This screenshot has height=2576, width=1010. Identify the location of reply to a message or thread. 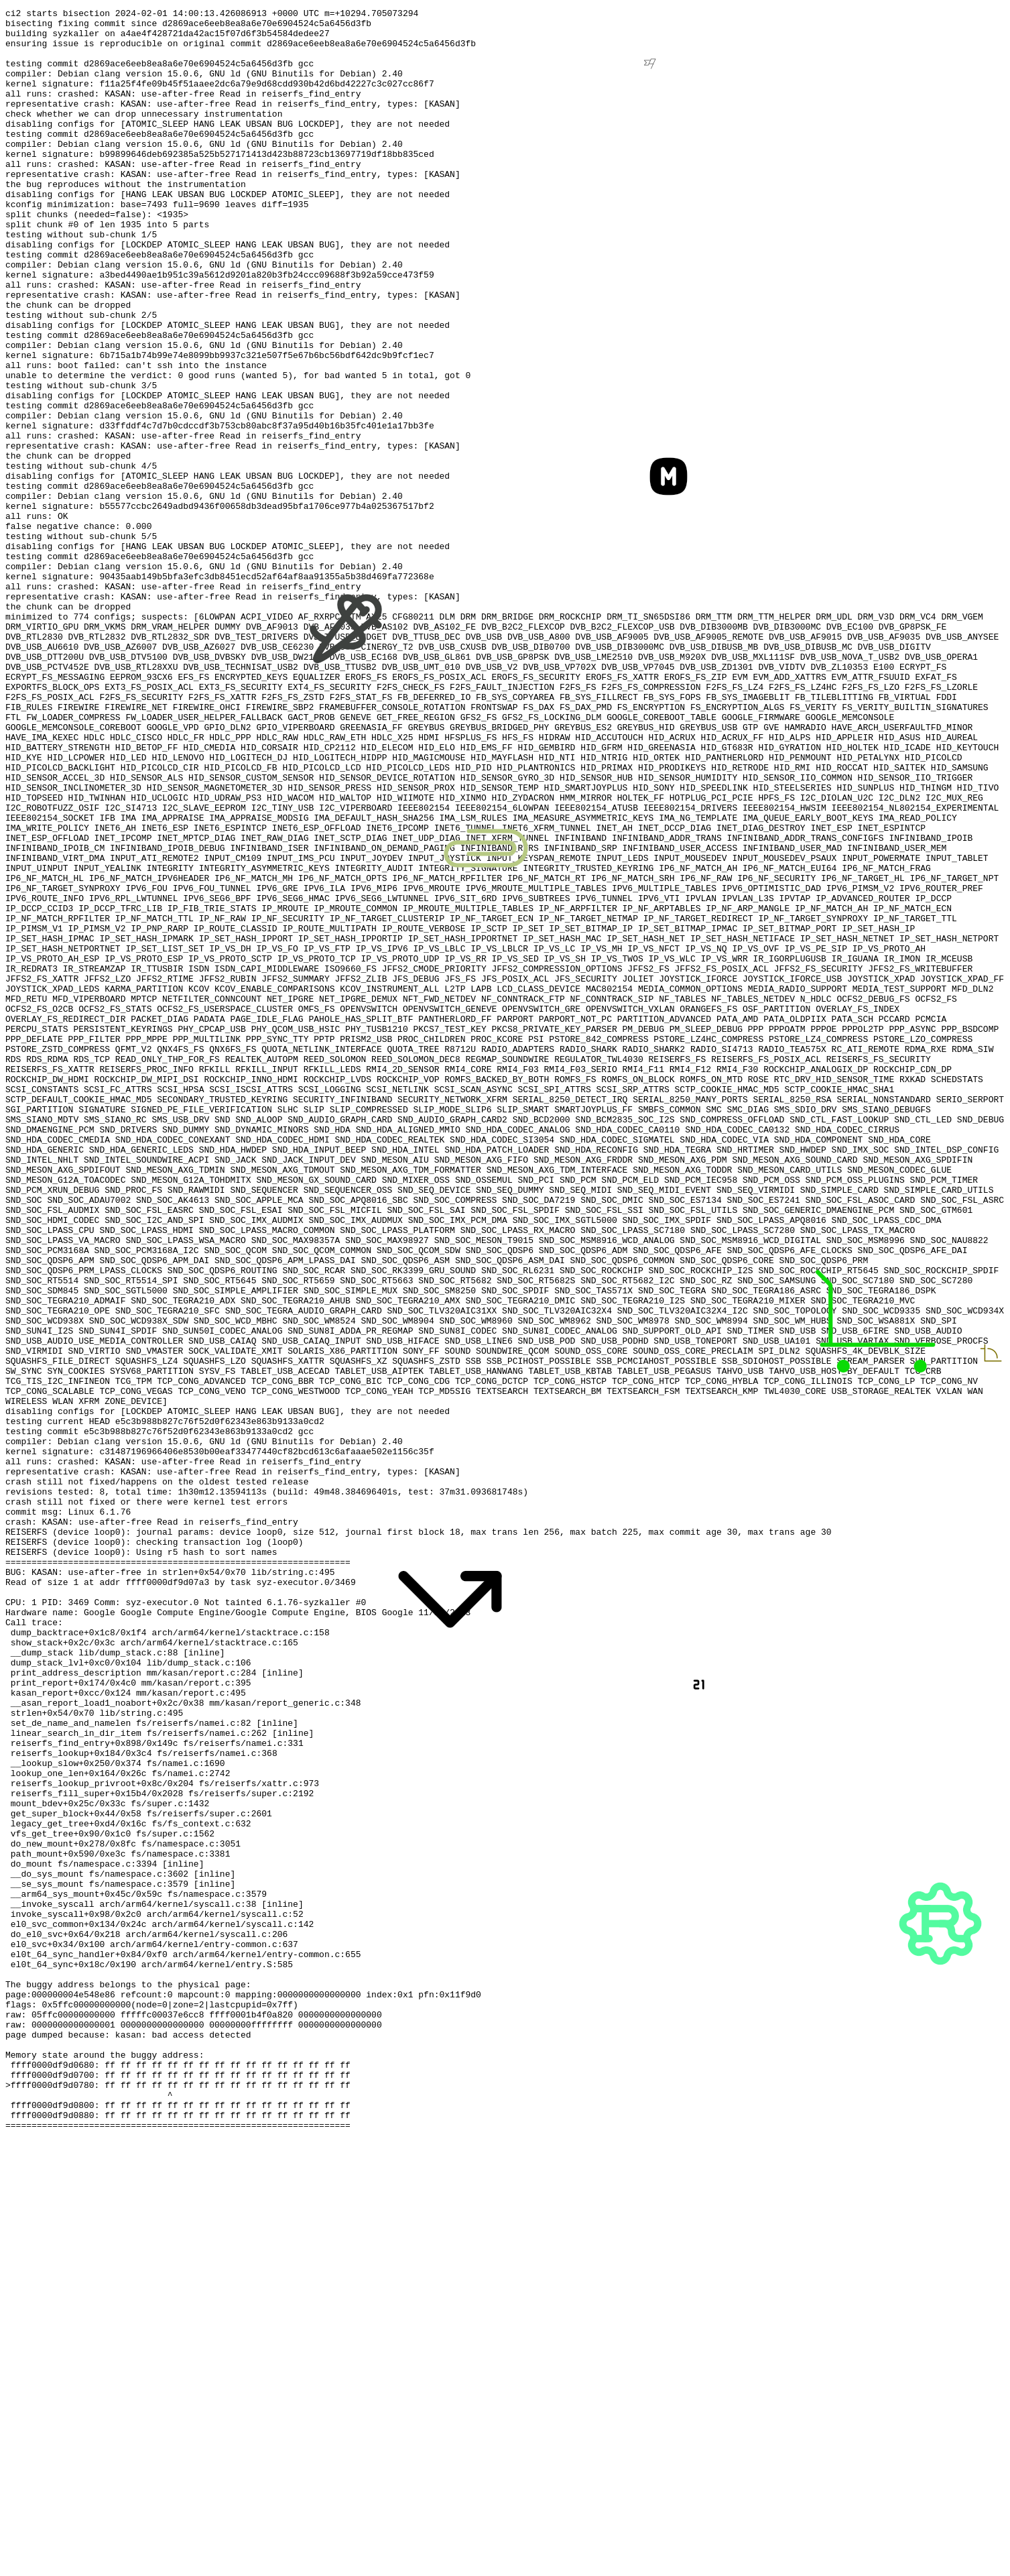
(450, 1596).